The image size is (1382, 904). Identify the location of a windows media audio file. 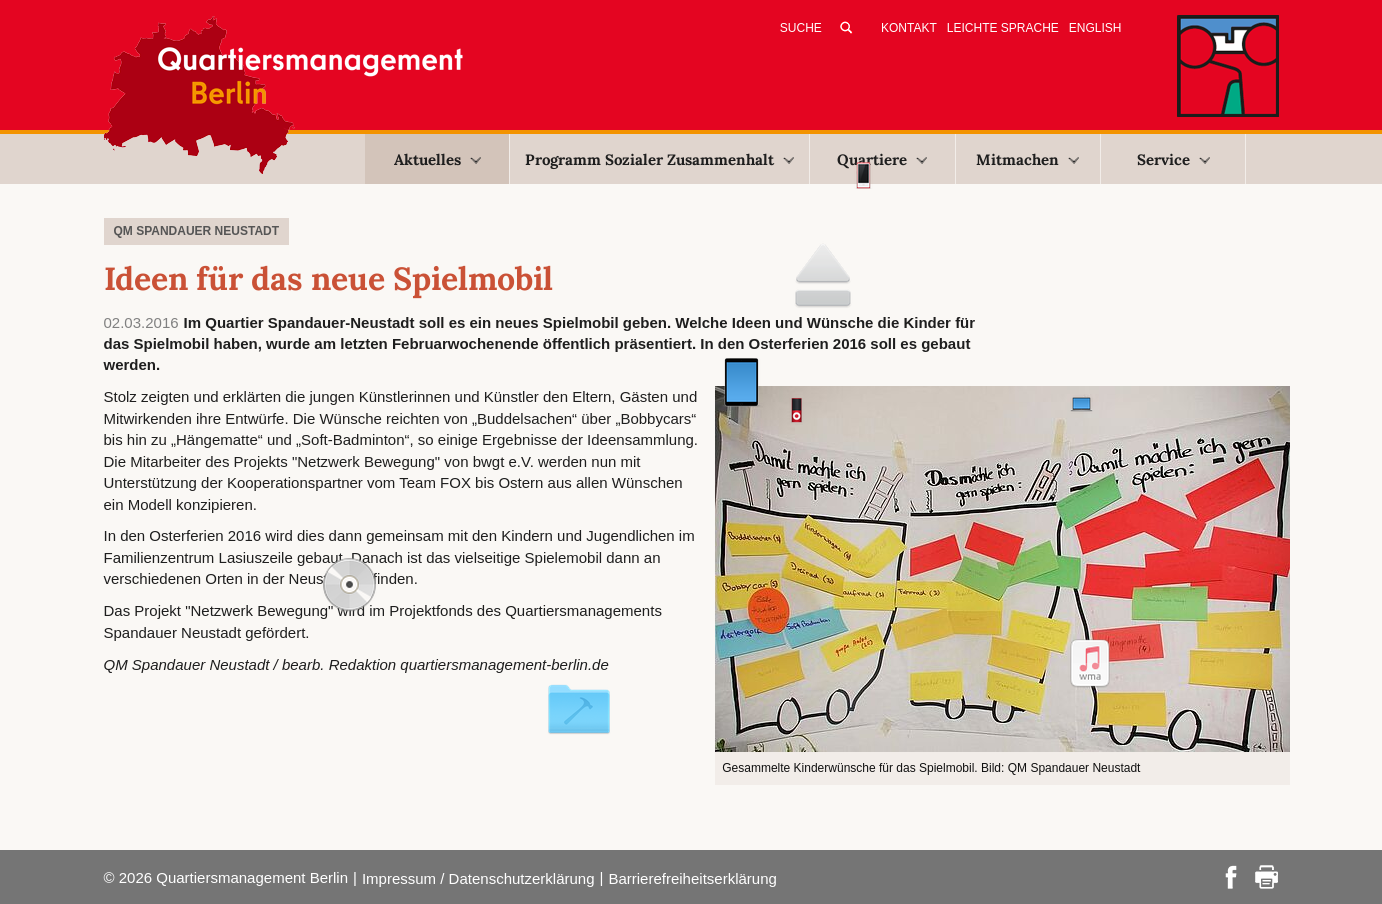
(1090, 663).